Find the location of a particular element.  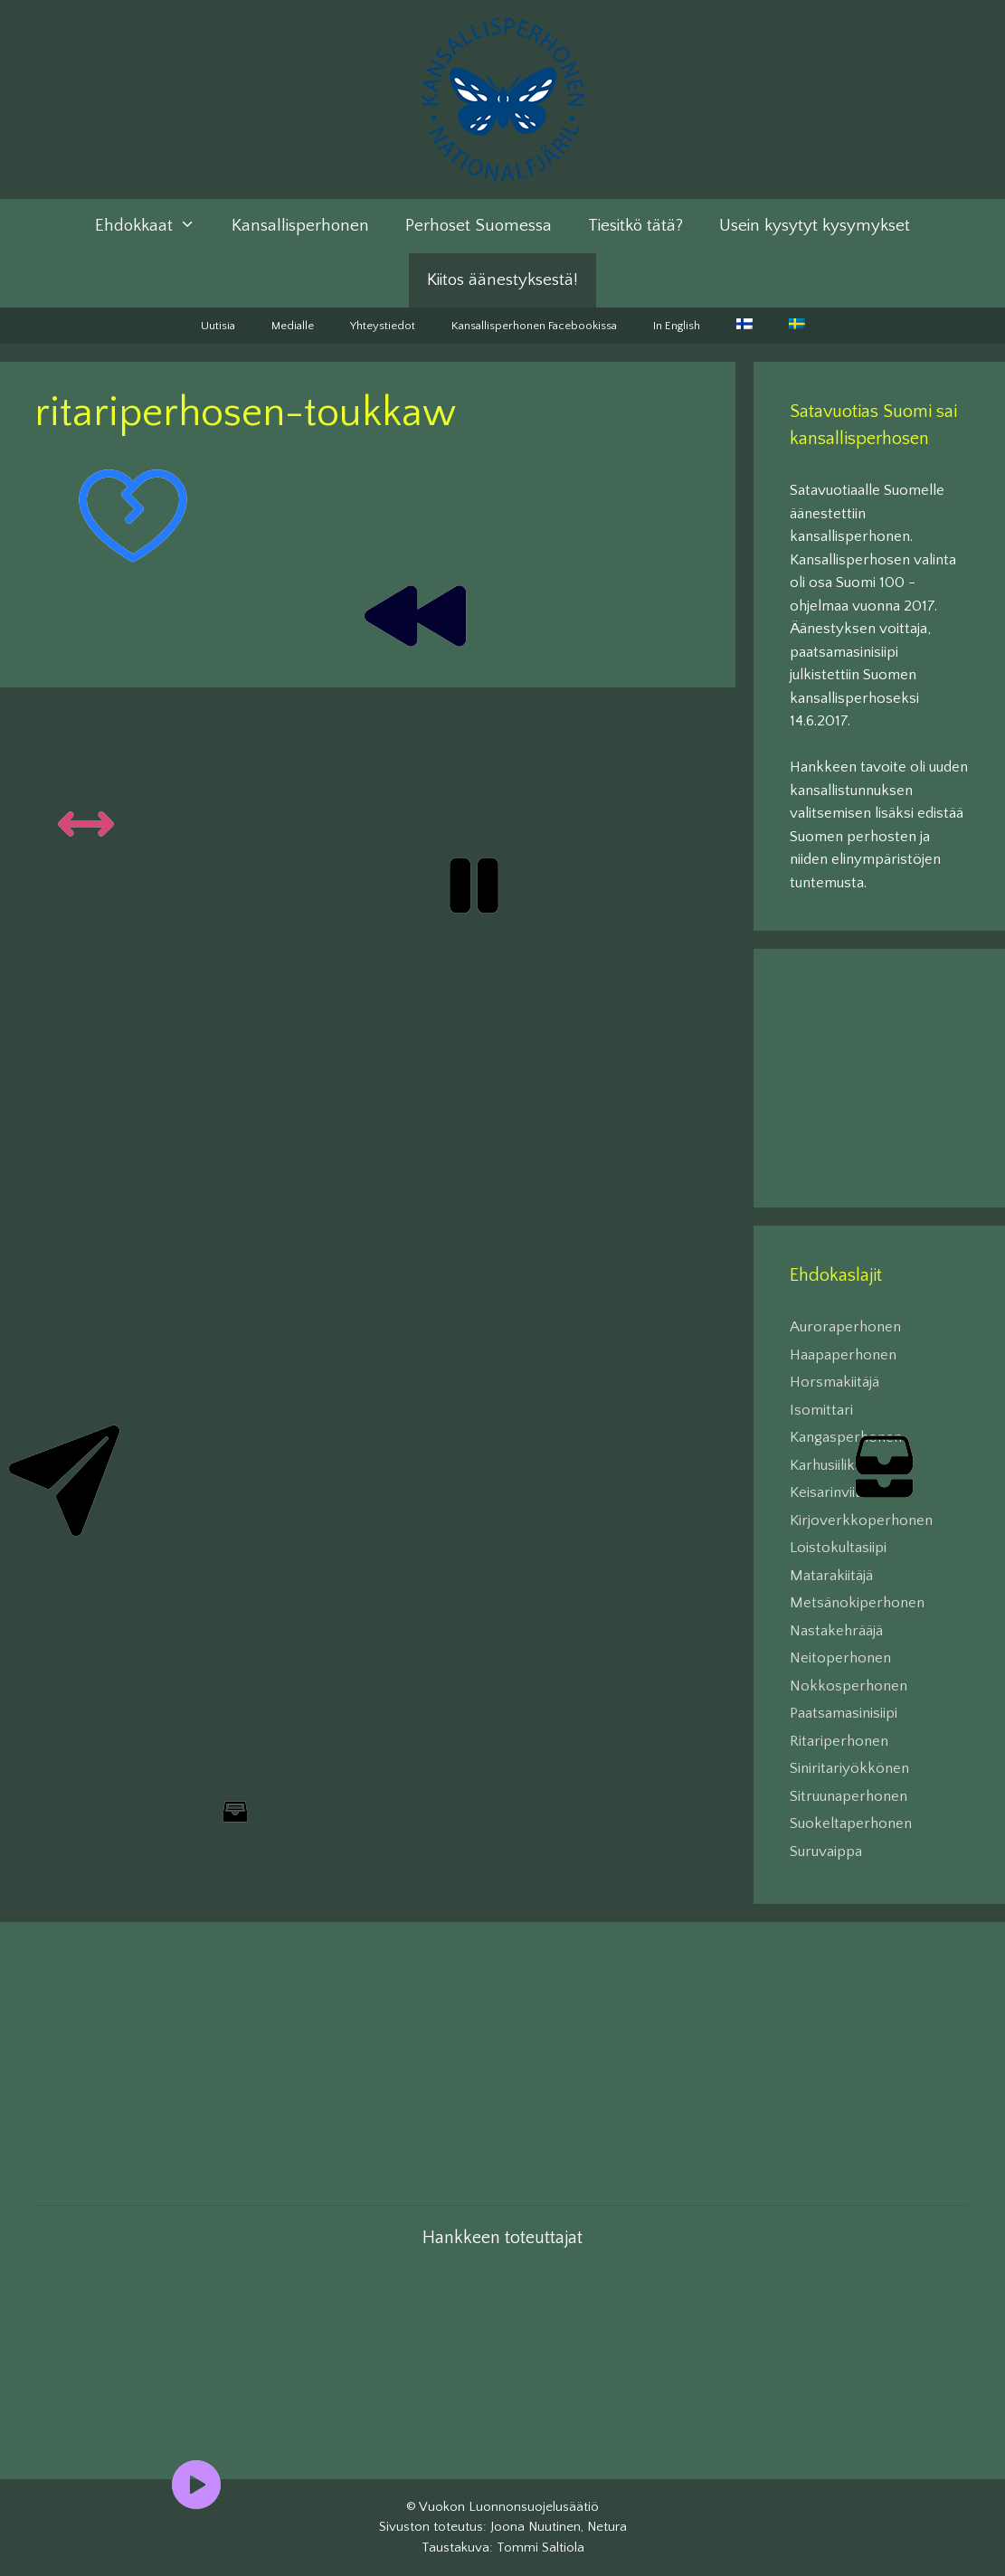

skip to previous track is located at coordinates (415, 616).